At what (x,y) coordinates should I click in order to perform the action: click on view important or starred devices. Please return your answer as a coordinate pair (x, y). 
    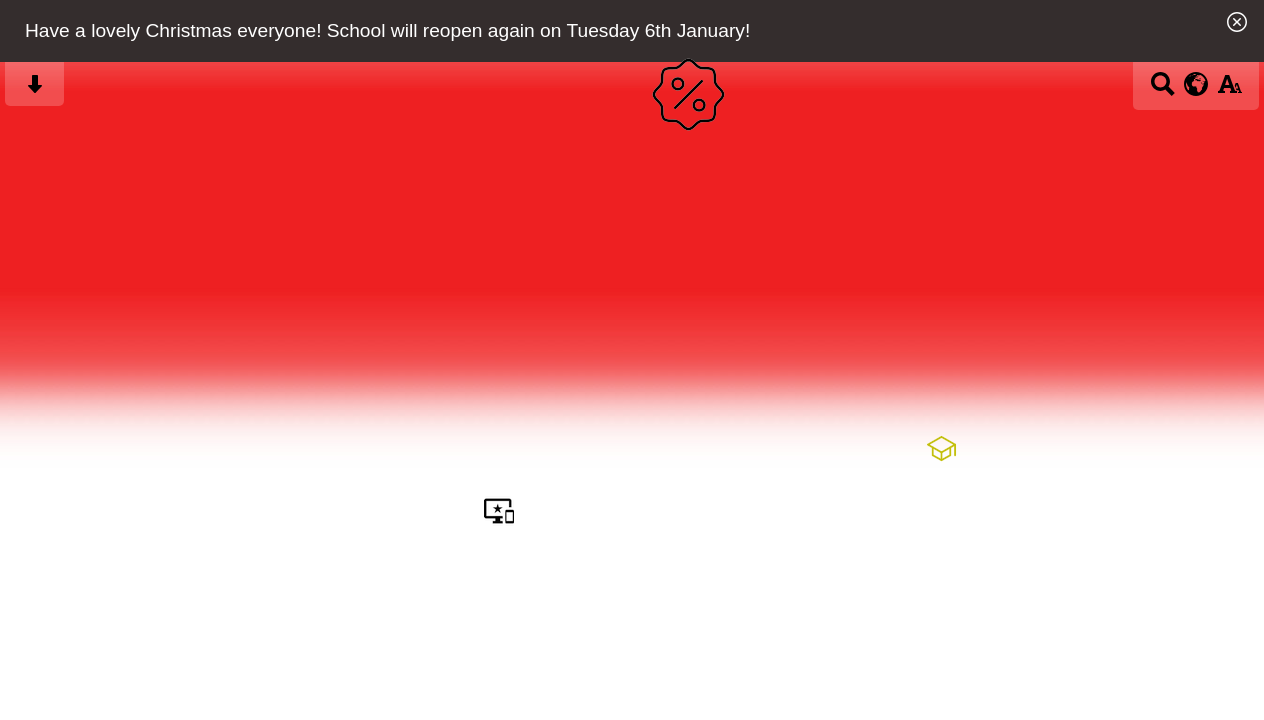
    Looking at the image, I should click on (499, 511).